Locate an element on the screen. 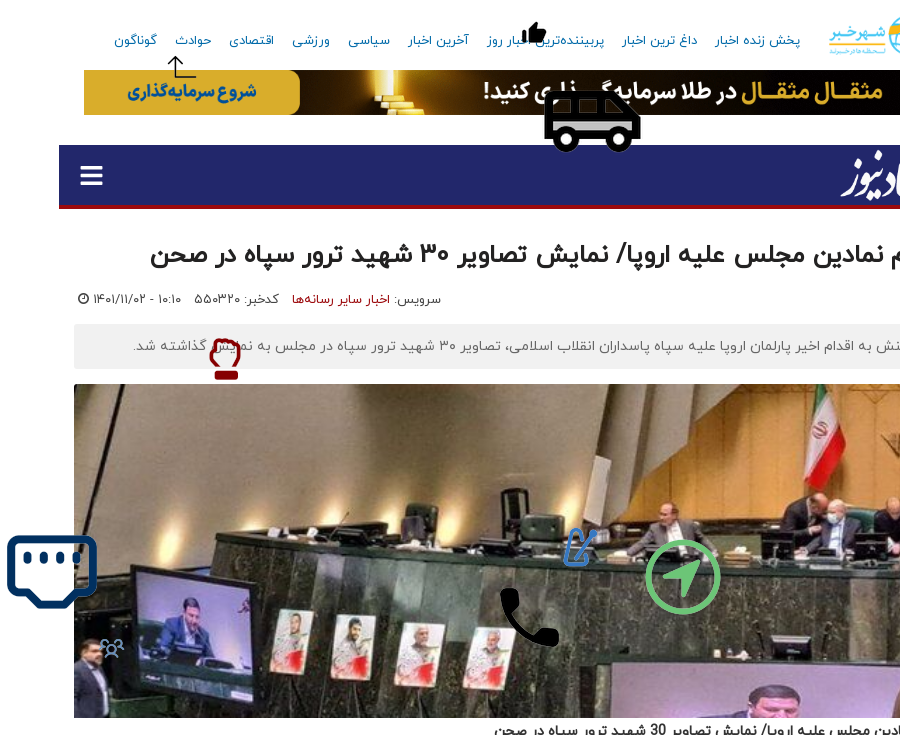 This screenshot has width=900, height=735. view group members or team is located at coordinates (111, 647).